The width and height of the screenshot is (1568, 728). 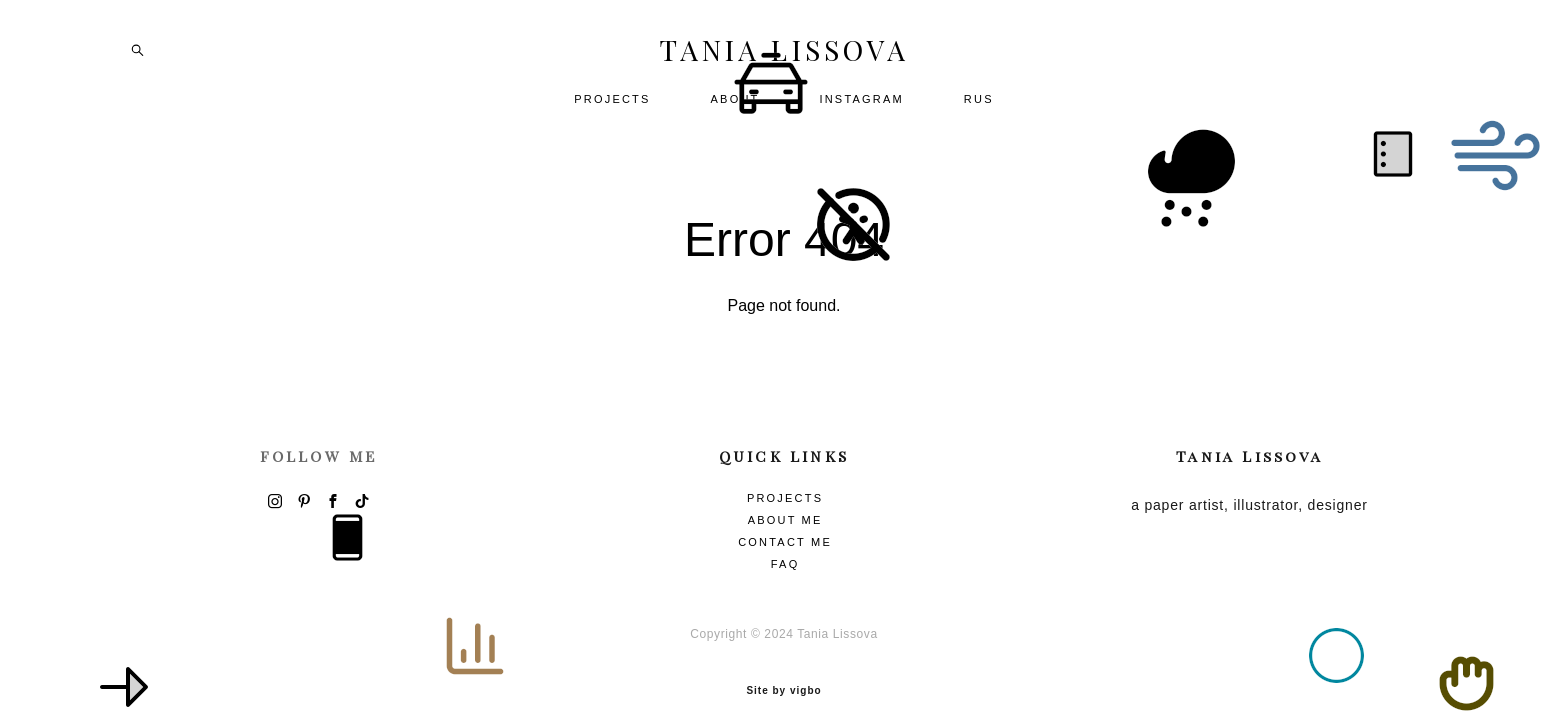 What do you see at coordinates (1191, 176) in the screenshot?
I see `indicates snowy weather conditions` at bounding box center [1191, 176].